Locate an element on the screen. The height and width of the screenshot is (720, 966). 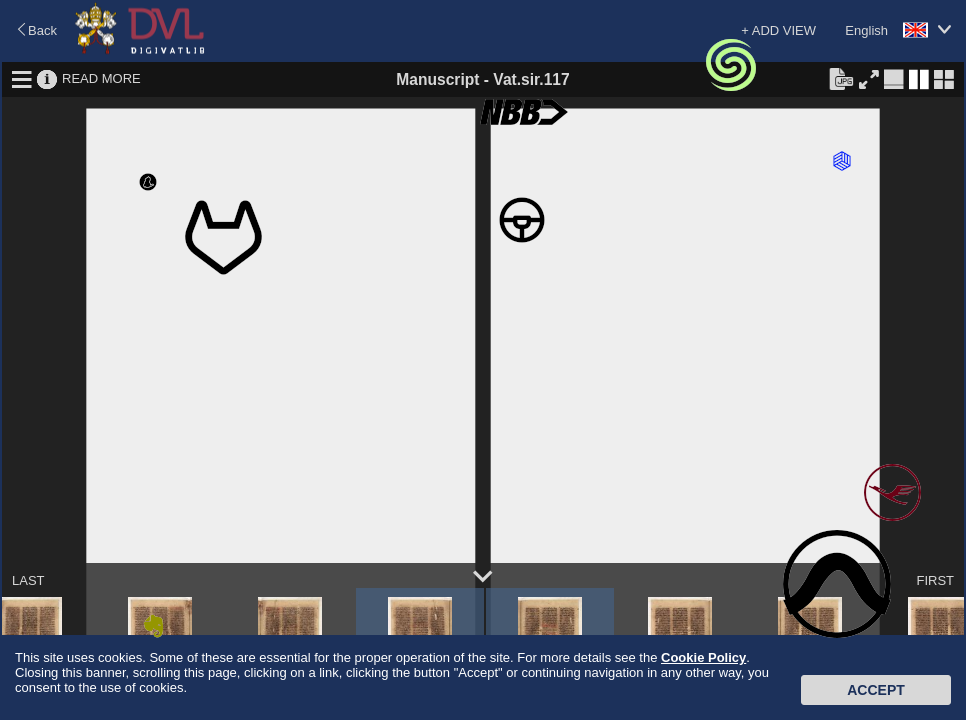
NBB company logo is located at coordinates (524, 112).